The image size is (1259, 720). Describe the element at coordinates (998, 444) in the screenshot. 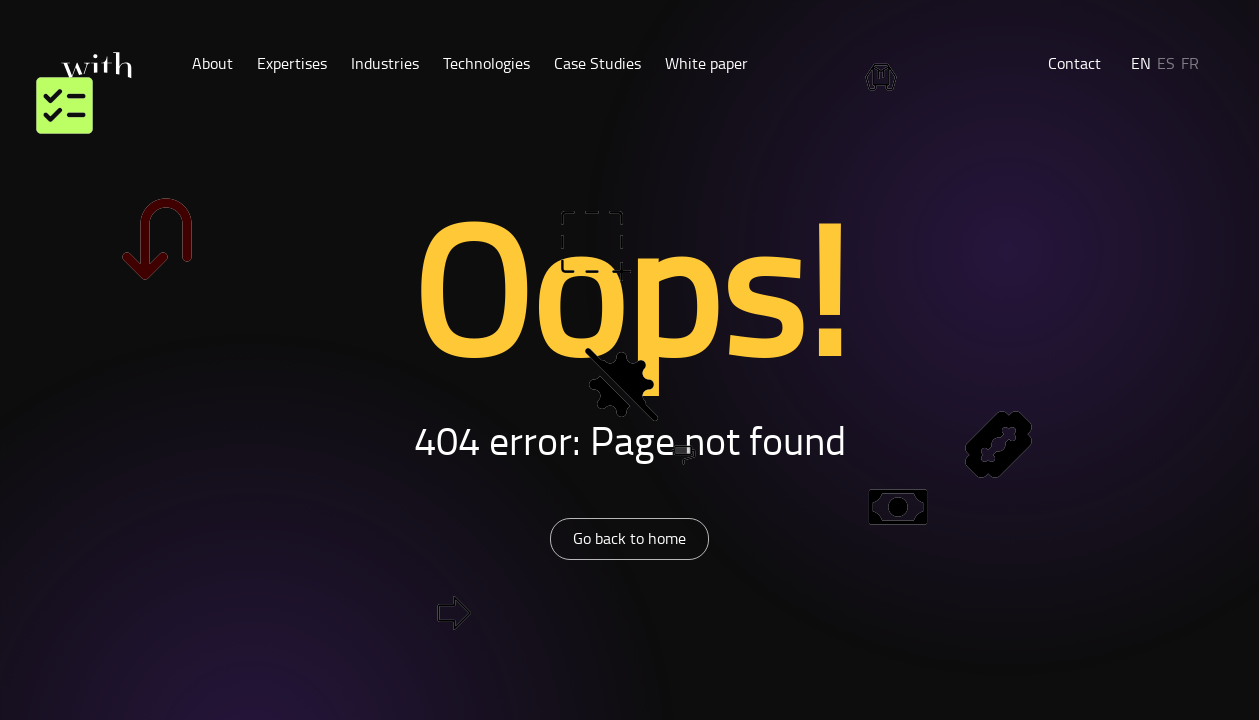

I see `razor blade tool icon` at that location.